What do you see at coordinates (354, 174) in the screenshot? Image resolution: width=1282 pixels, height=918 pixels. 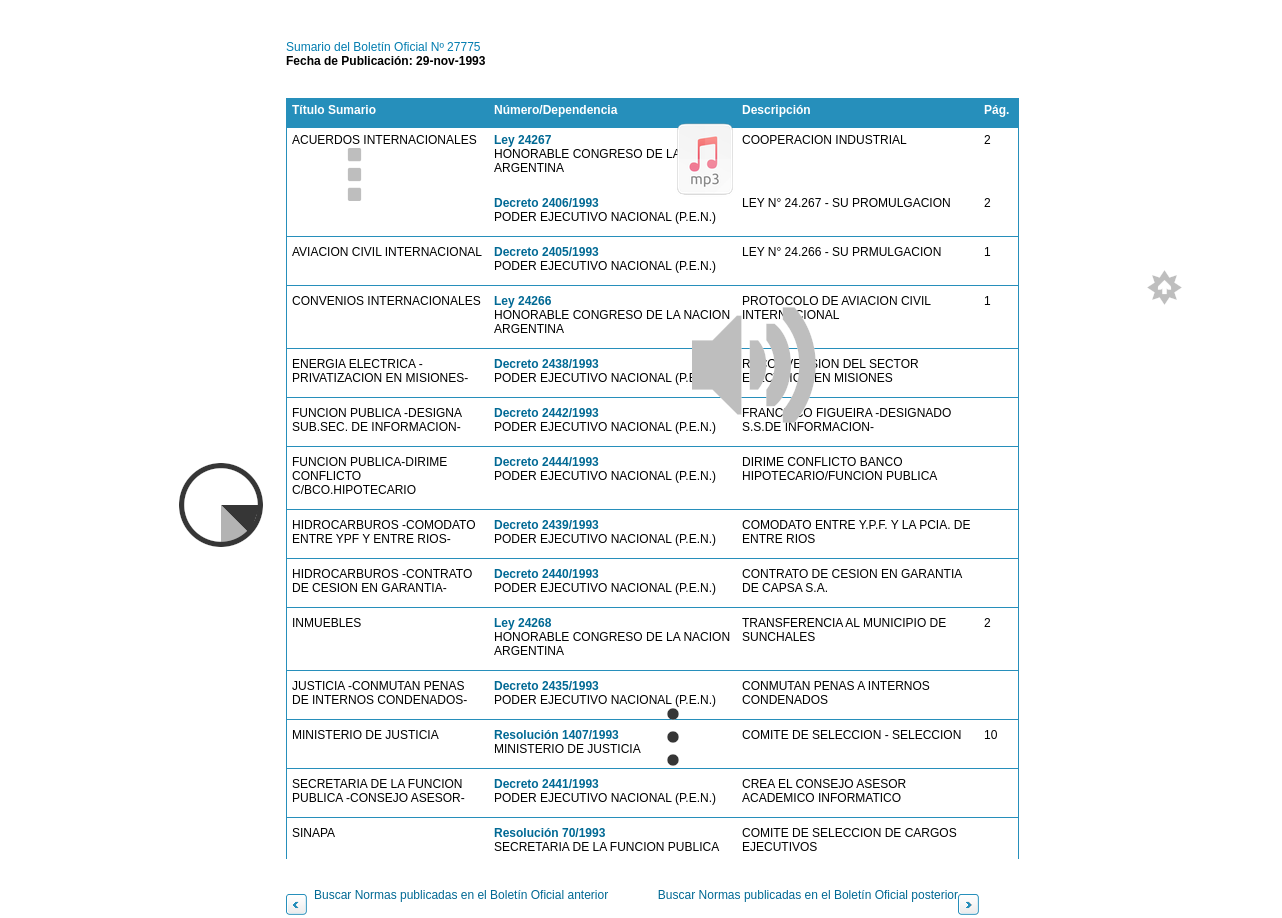 I see `view more options` at bounding box center [354, 174].